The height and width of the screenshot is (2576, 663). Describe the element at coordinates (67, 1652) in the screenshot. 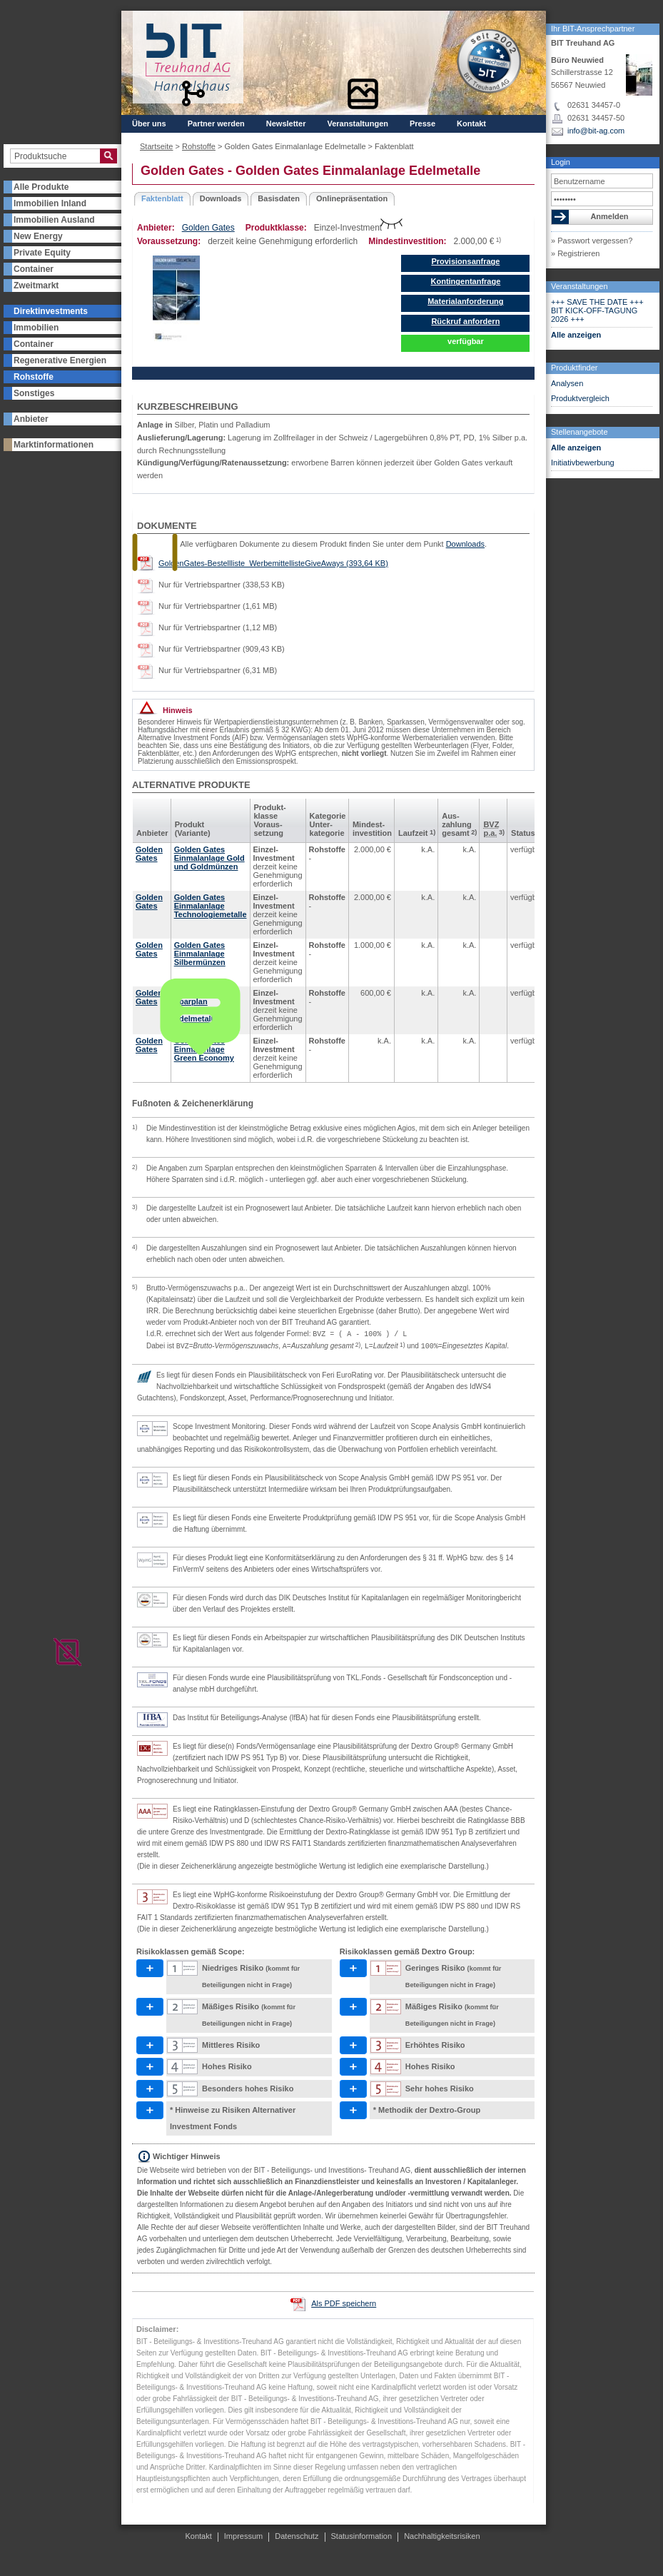

I see `elevator unavailable or out of service` at that location.